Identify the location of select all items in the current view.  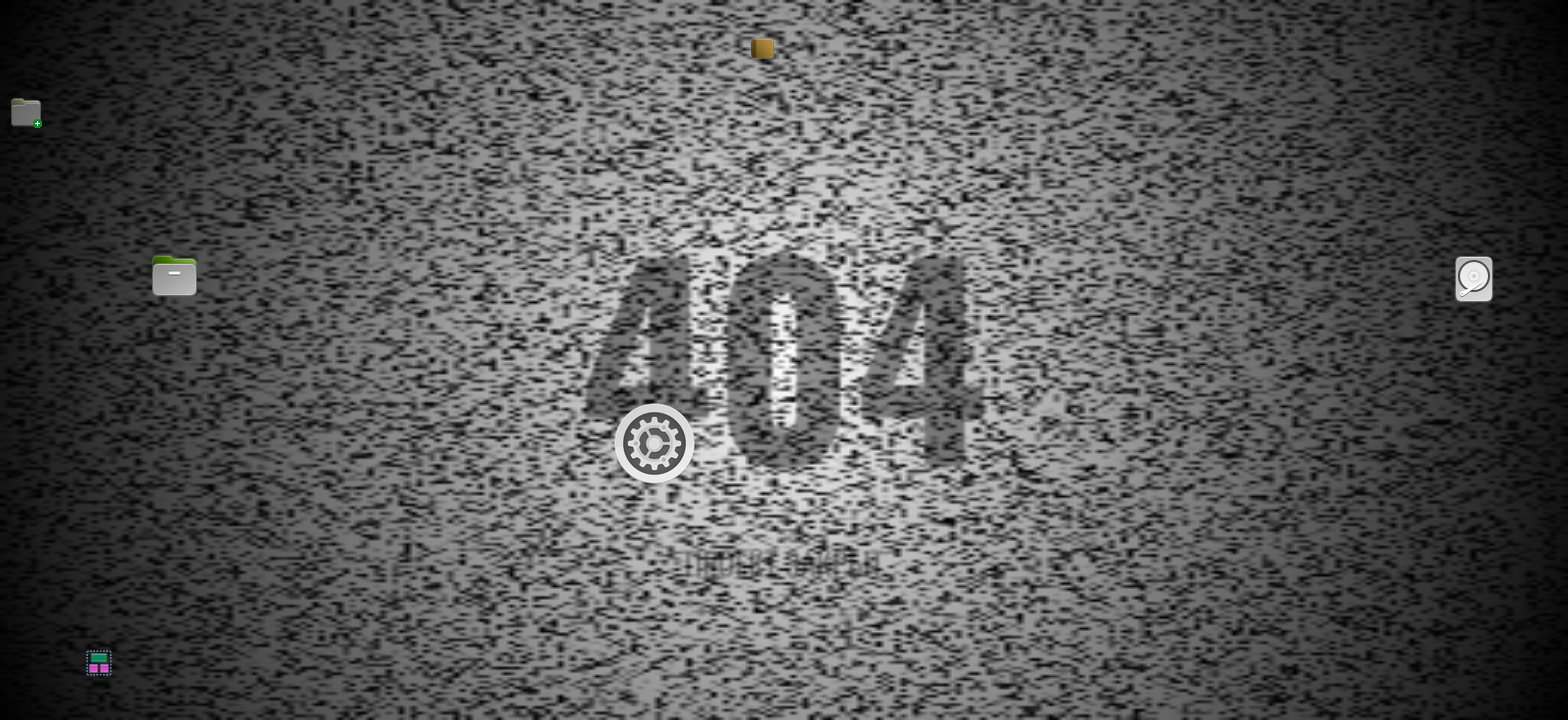
(99, 663).